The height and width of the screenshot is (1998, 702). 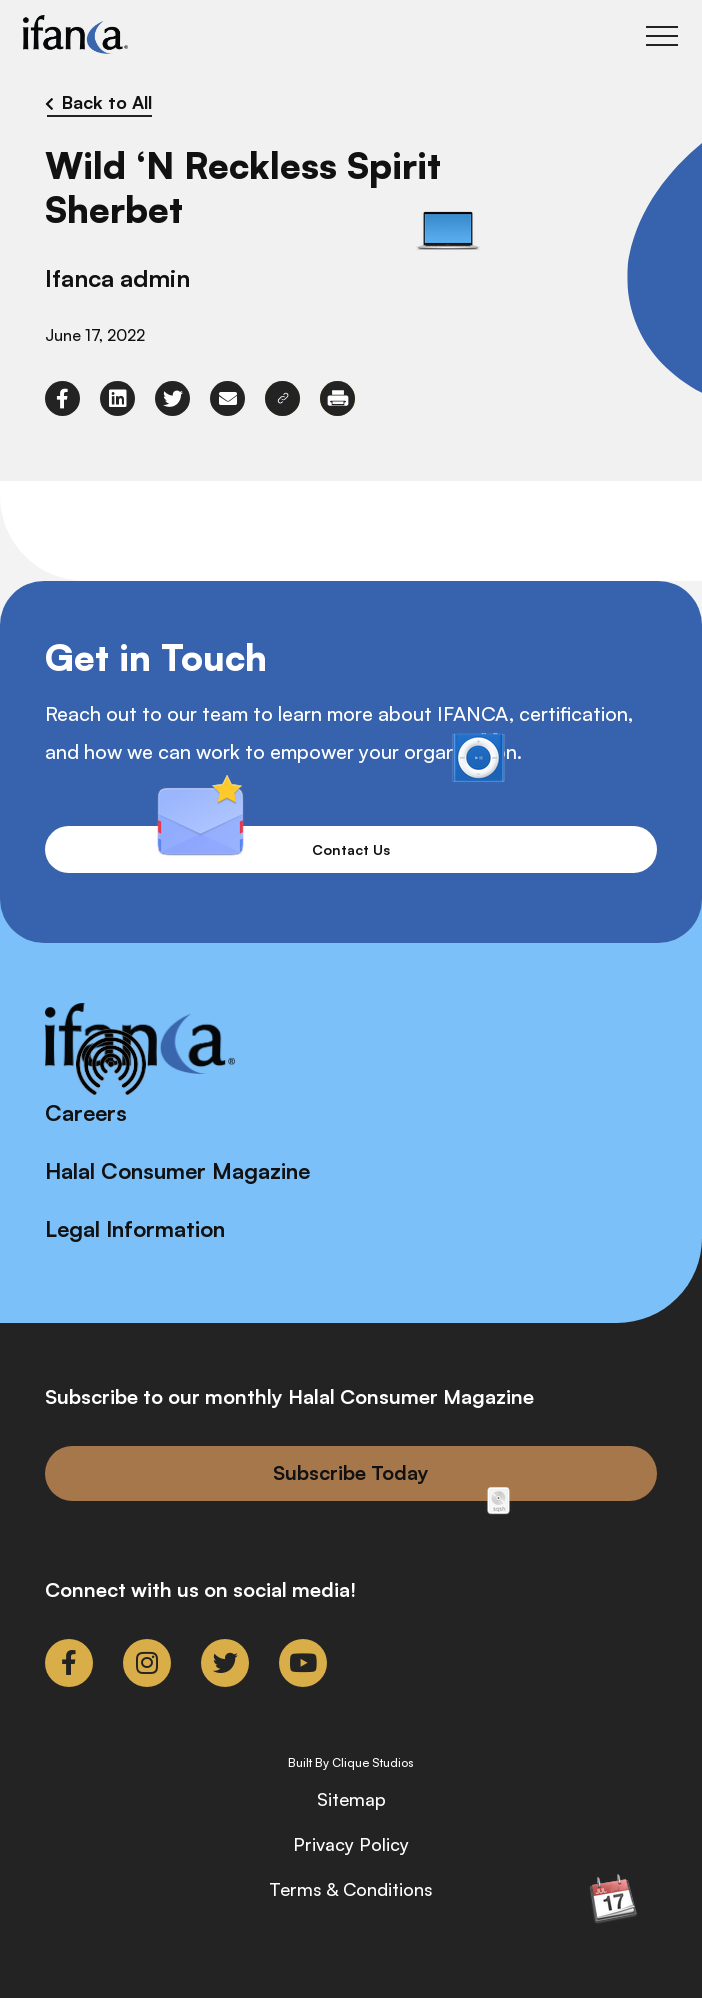 I want to click on macbook pro device icon, so click(x=448, y=228).